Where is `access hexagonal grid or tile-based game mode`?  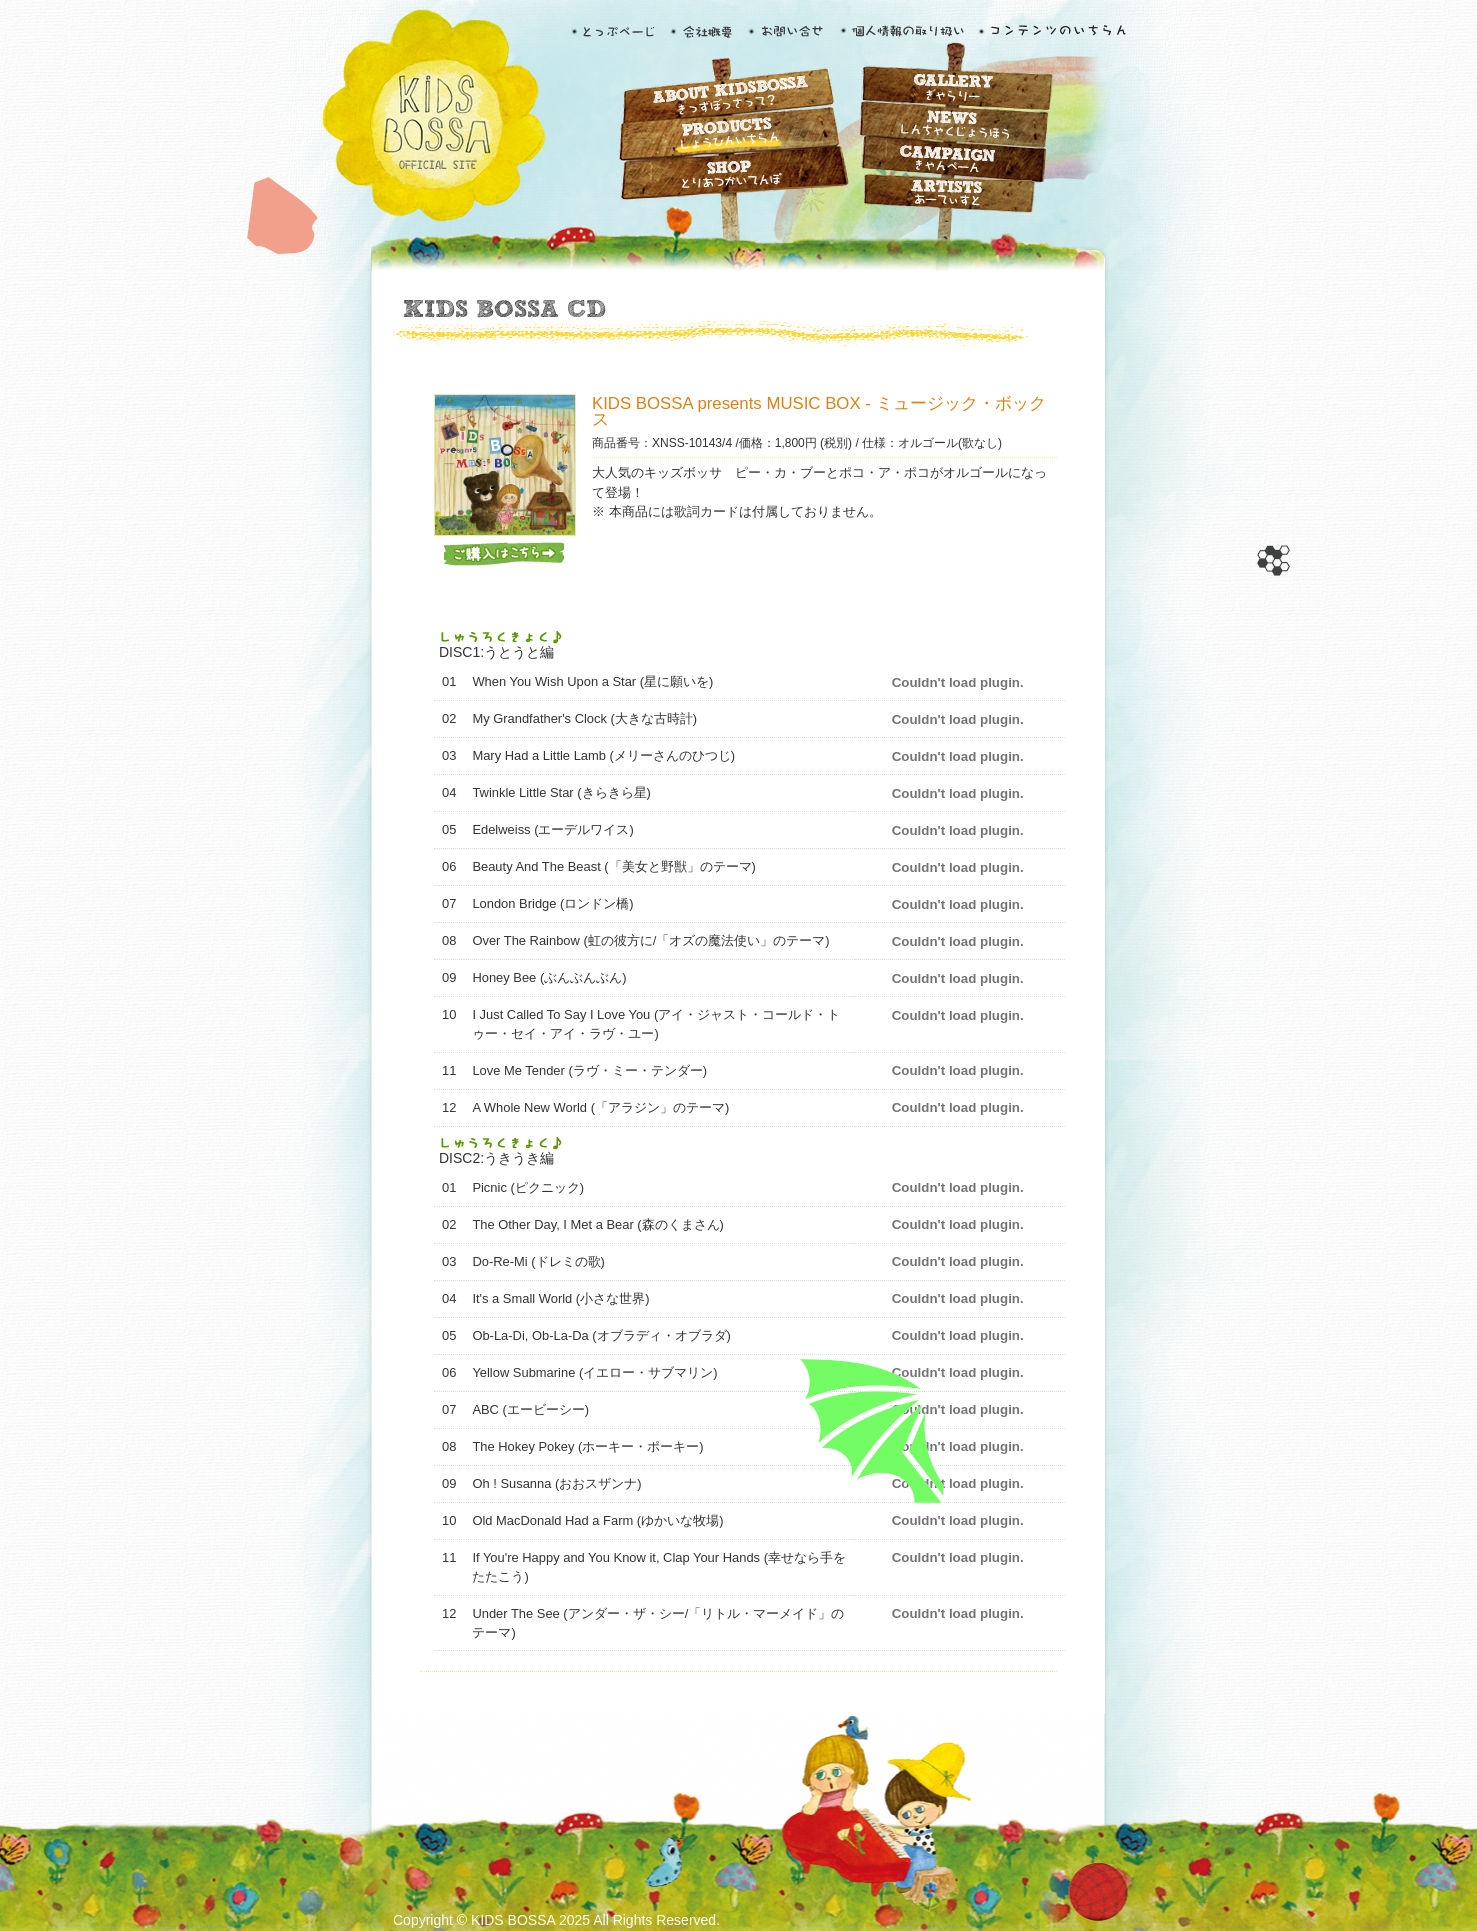
access hexagonal grid or tile-based game mode is located at coordinates (1273, 559).